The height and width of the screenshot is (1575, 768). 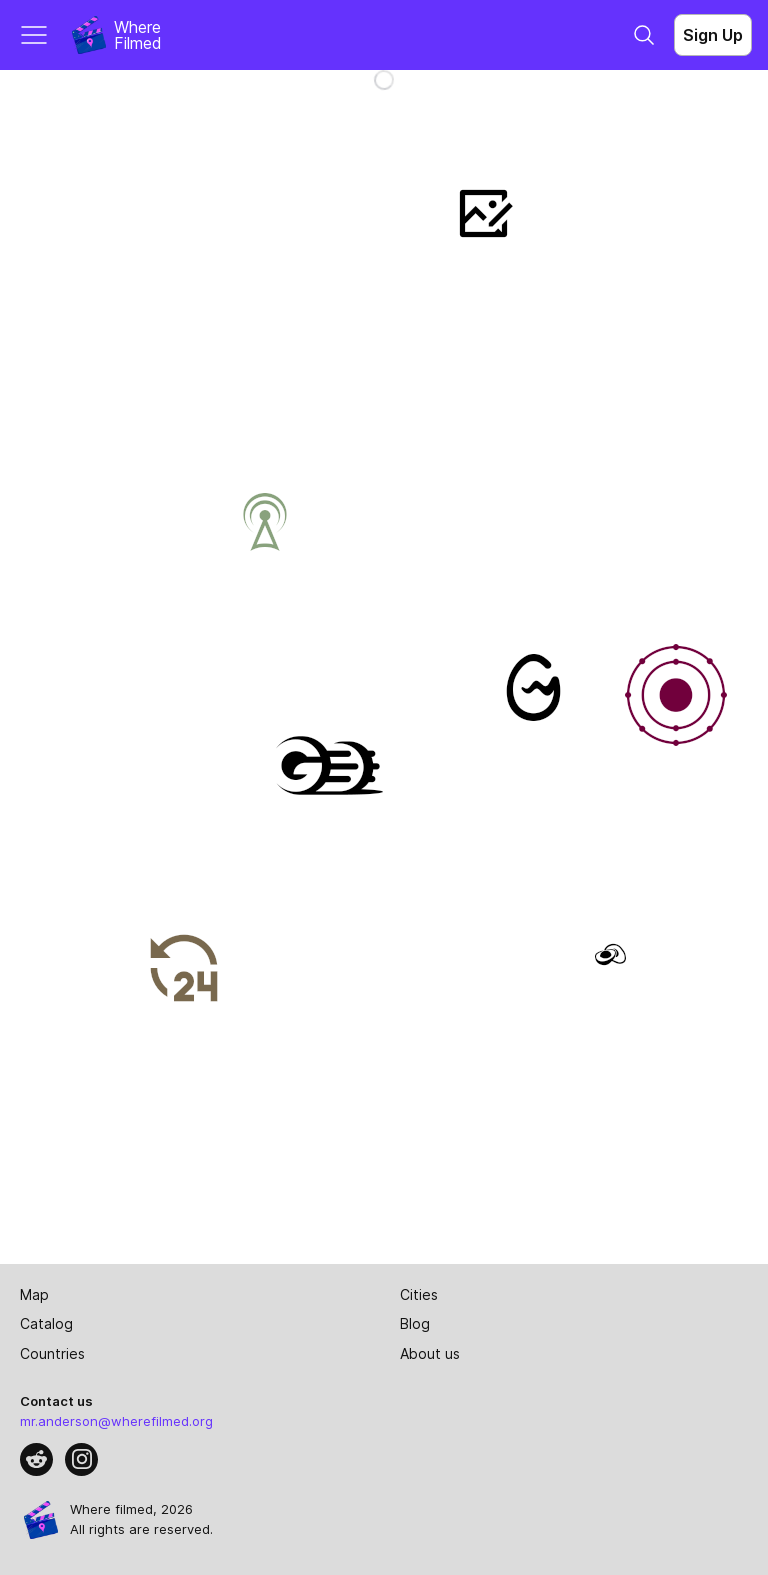 I want to click on edit or modify an image, so click(x=483, y=213).